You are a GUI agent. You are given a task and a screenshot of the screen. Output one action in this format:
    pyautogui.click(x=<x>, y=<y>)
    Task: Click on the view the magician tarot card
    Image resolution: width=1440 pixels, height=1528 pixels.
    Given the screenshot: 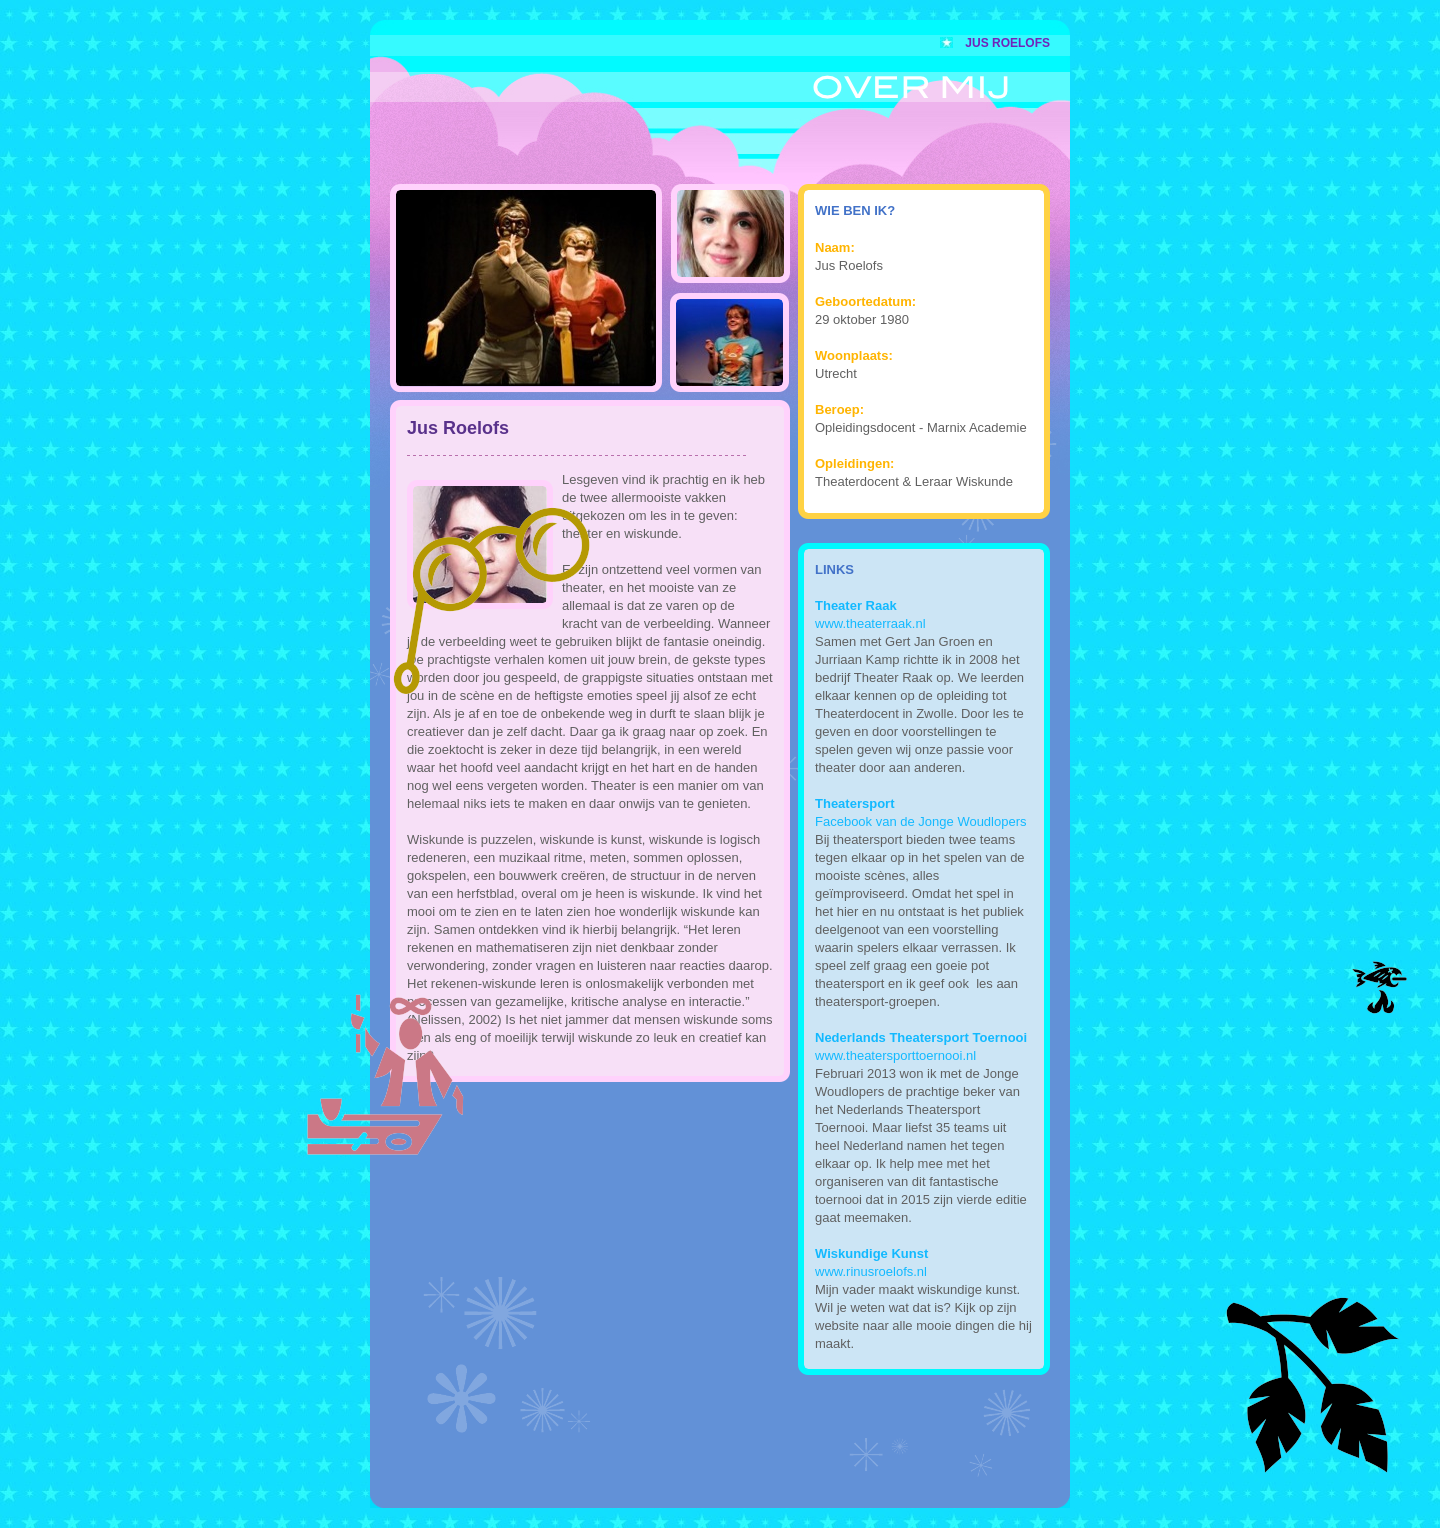 What is the action you would take?
    pyautogui.click(x=386, y=1075)
    